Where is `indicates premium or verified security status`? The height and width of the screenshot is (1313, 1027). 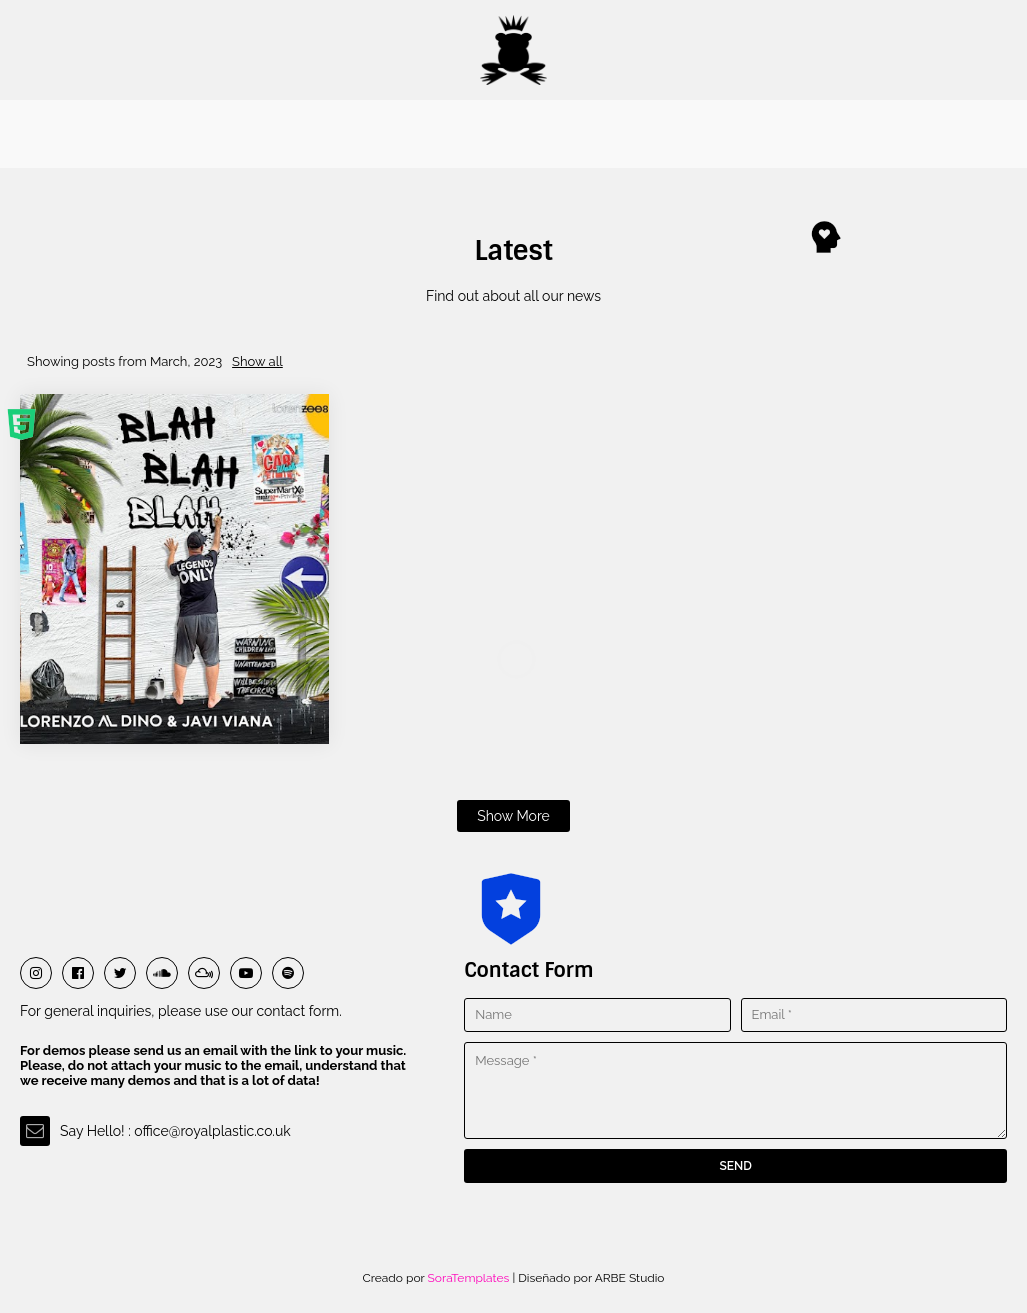
indicates premium or verified security status is located at coordinates (511, 909).